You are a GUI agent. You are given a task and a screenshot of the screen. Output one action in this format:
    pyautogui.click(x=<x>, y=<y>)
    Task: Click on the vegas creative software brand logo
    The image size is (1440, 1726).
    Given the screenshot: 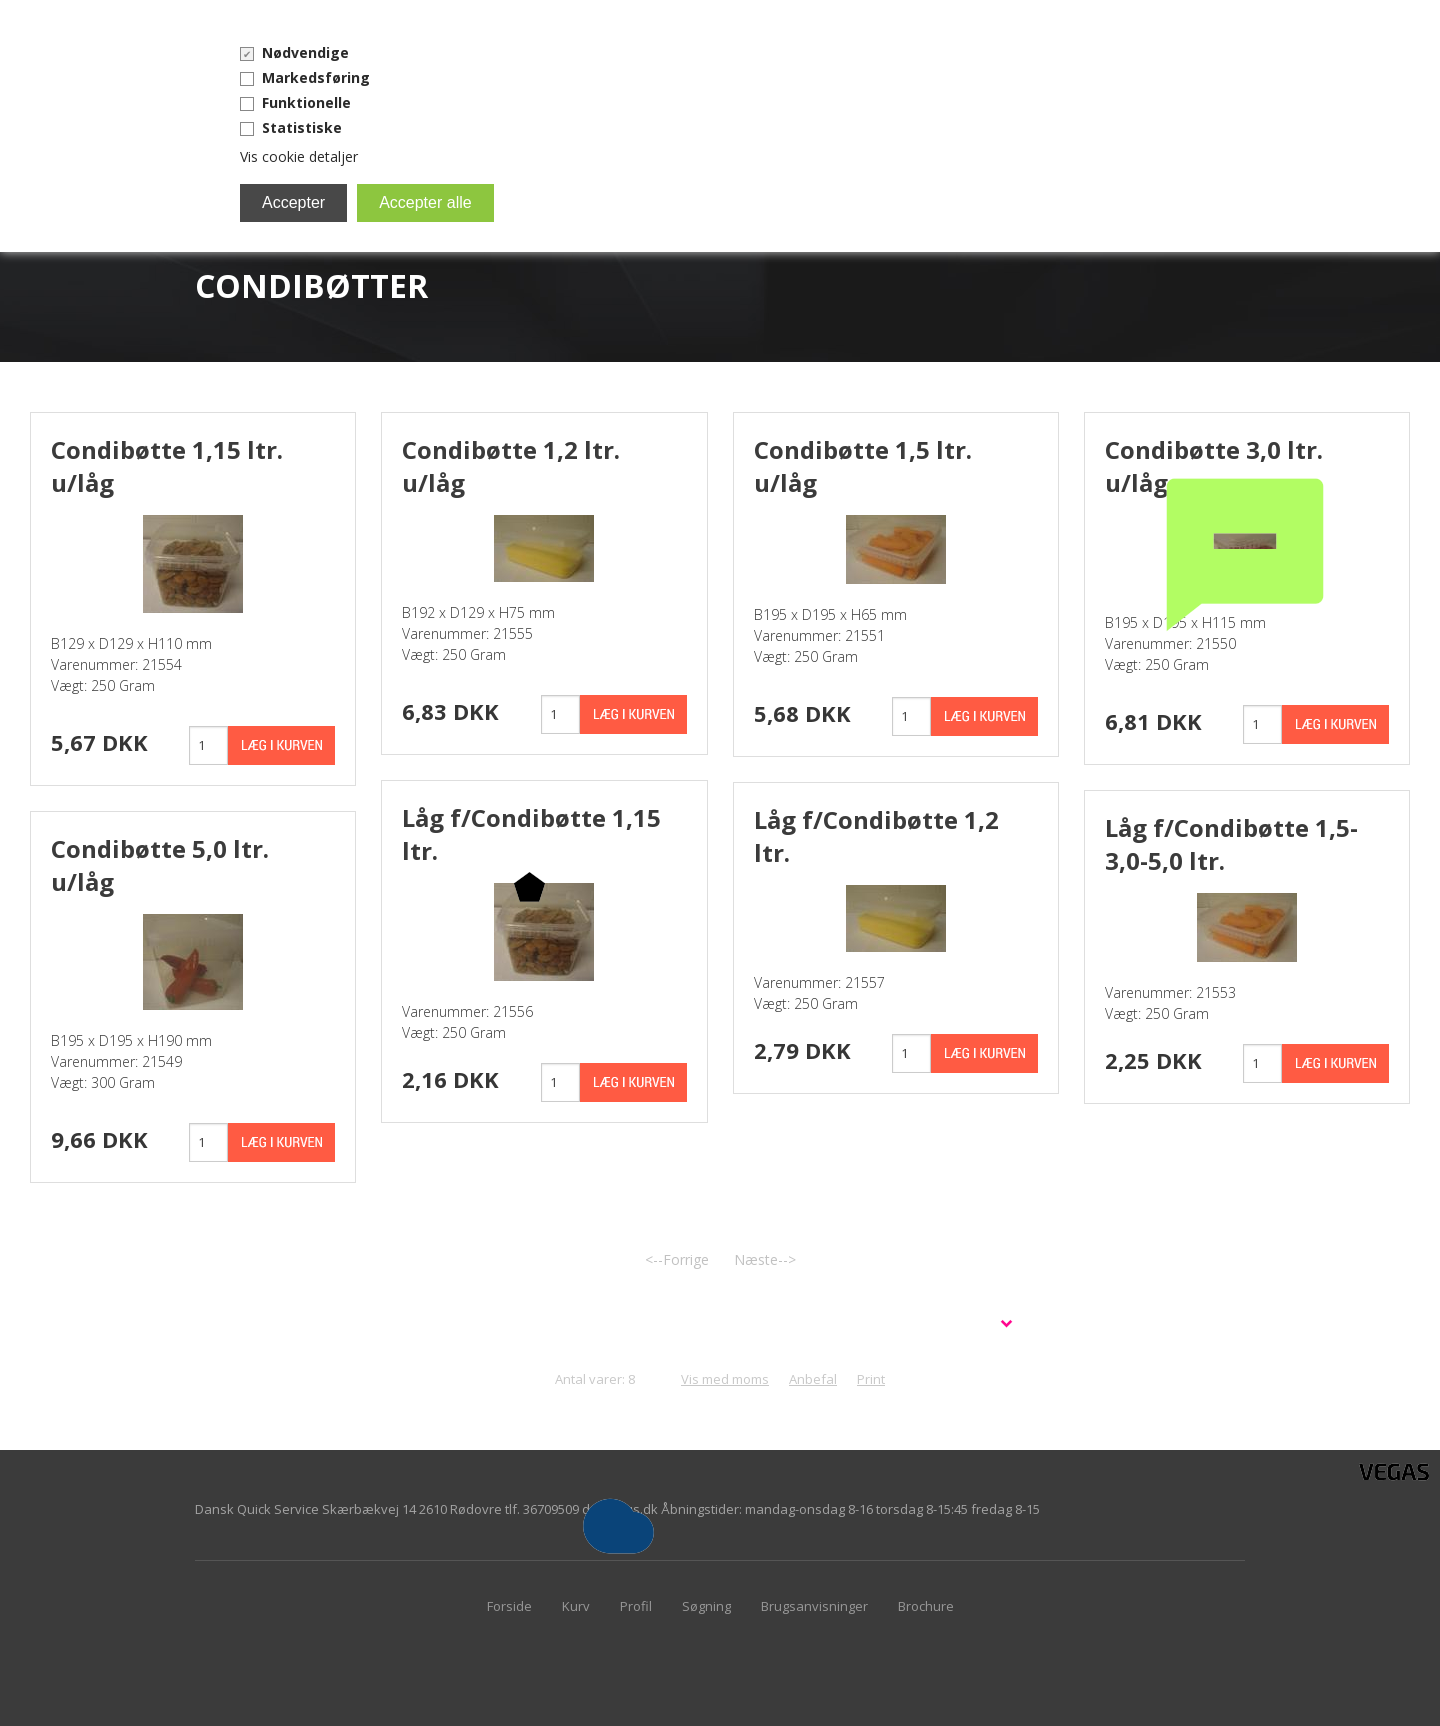 What is the action you would take?
    pyautogui.click(x=1394, y=1472)
    